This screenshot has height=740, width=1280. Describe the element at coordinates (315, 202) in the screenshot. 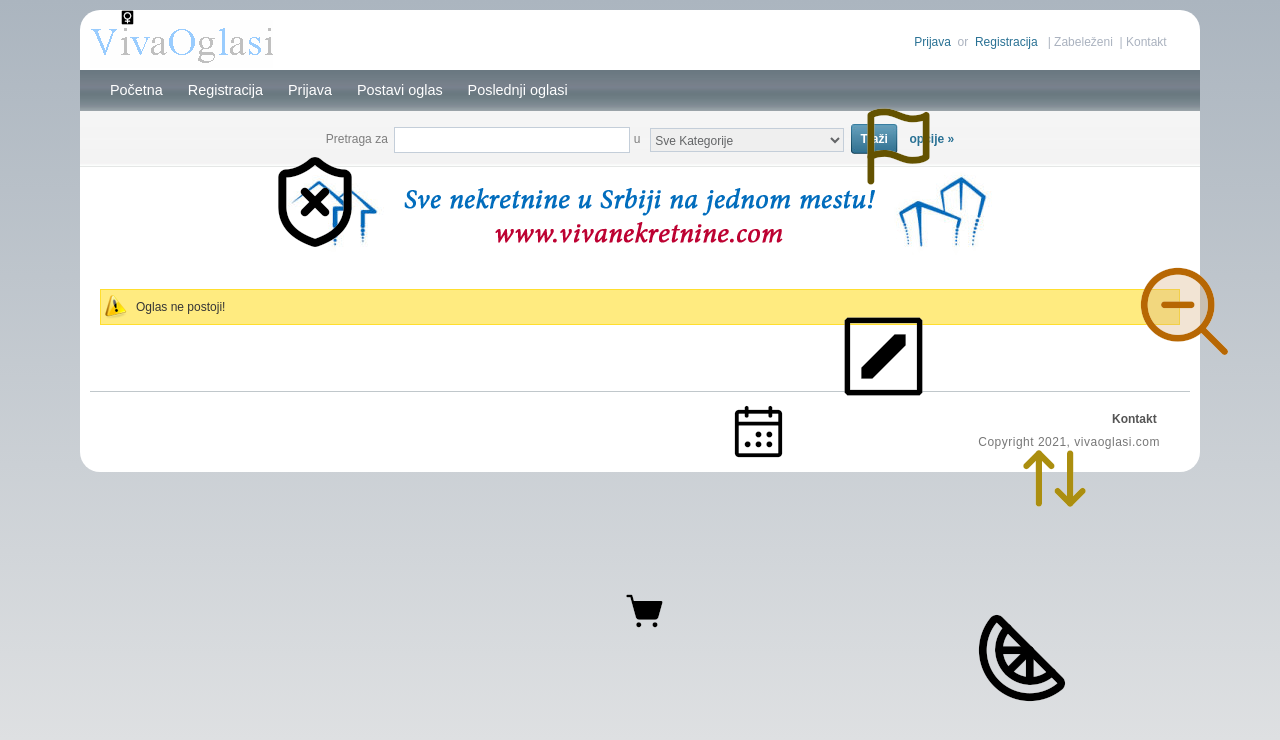

I see `security protection disabled or off` at that location.